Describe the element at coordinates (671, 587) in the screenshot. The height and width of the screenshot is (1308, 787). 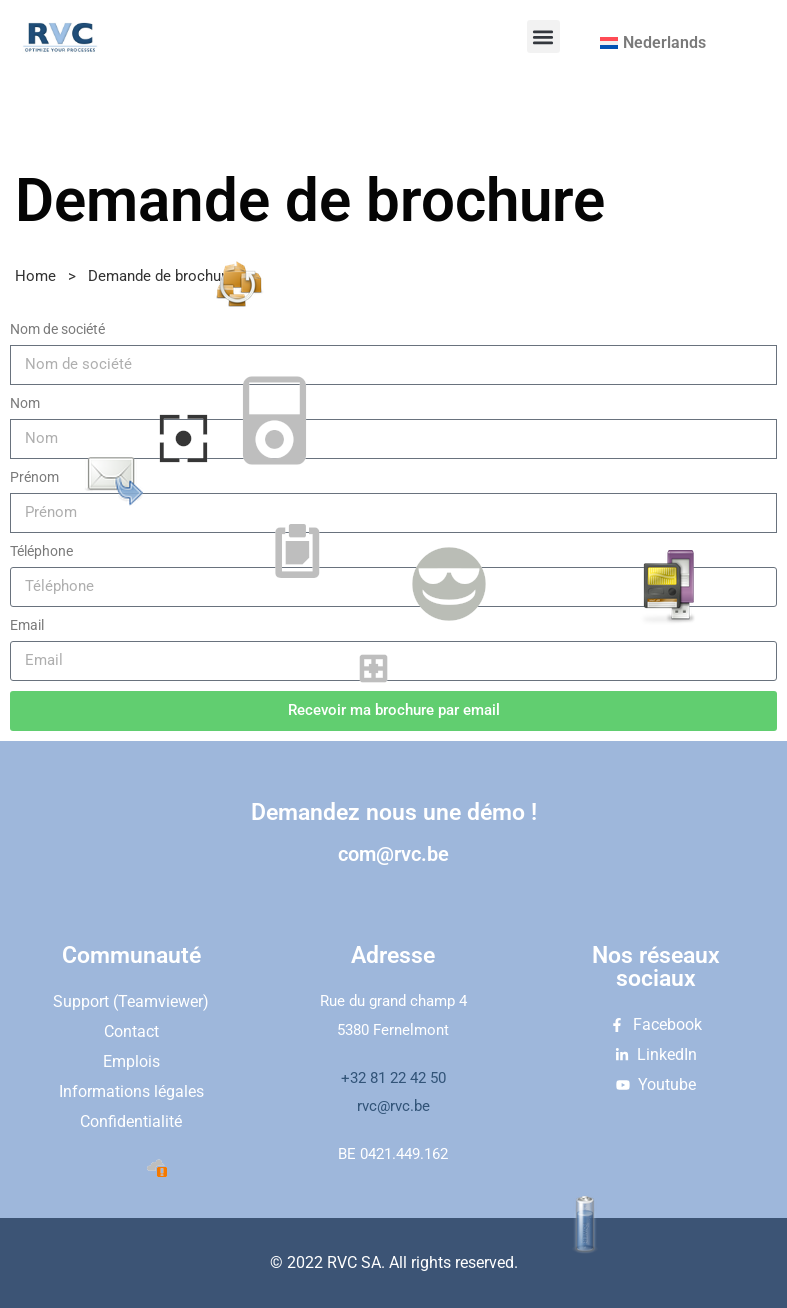
I see `access removable storage devices` at that location.